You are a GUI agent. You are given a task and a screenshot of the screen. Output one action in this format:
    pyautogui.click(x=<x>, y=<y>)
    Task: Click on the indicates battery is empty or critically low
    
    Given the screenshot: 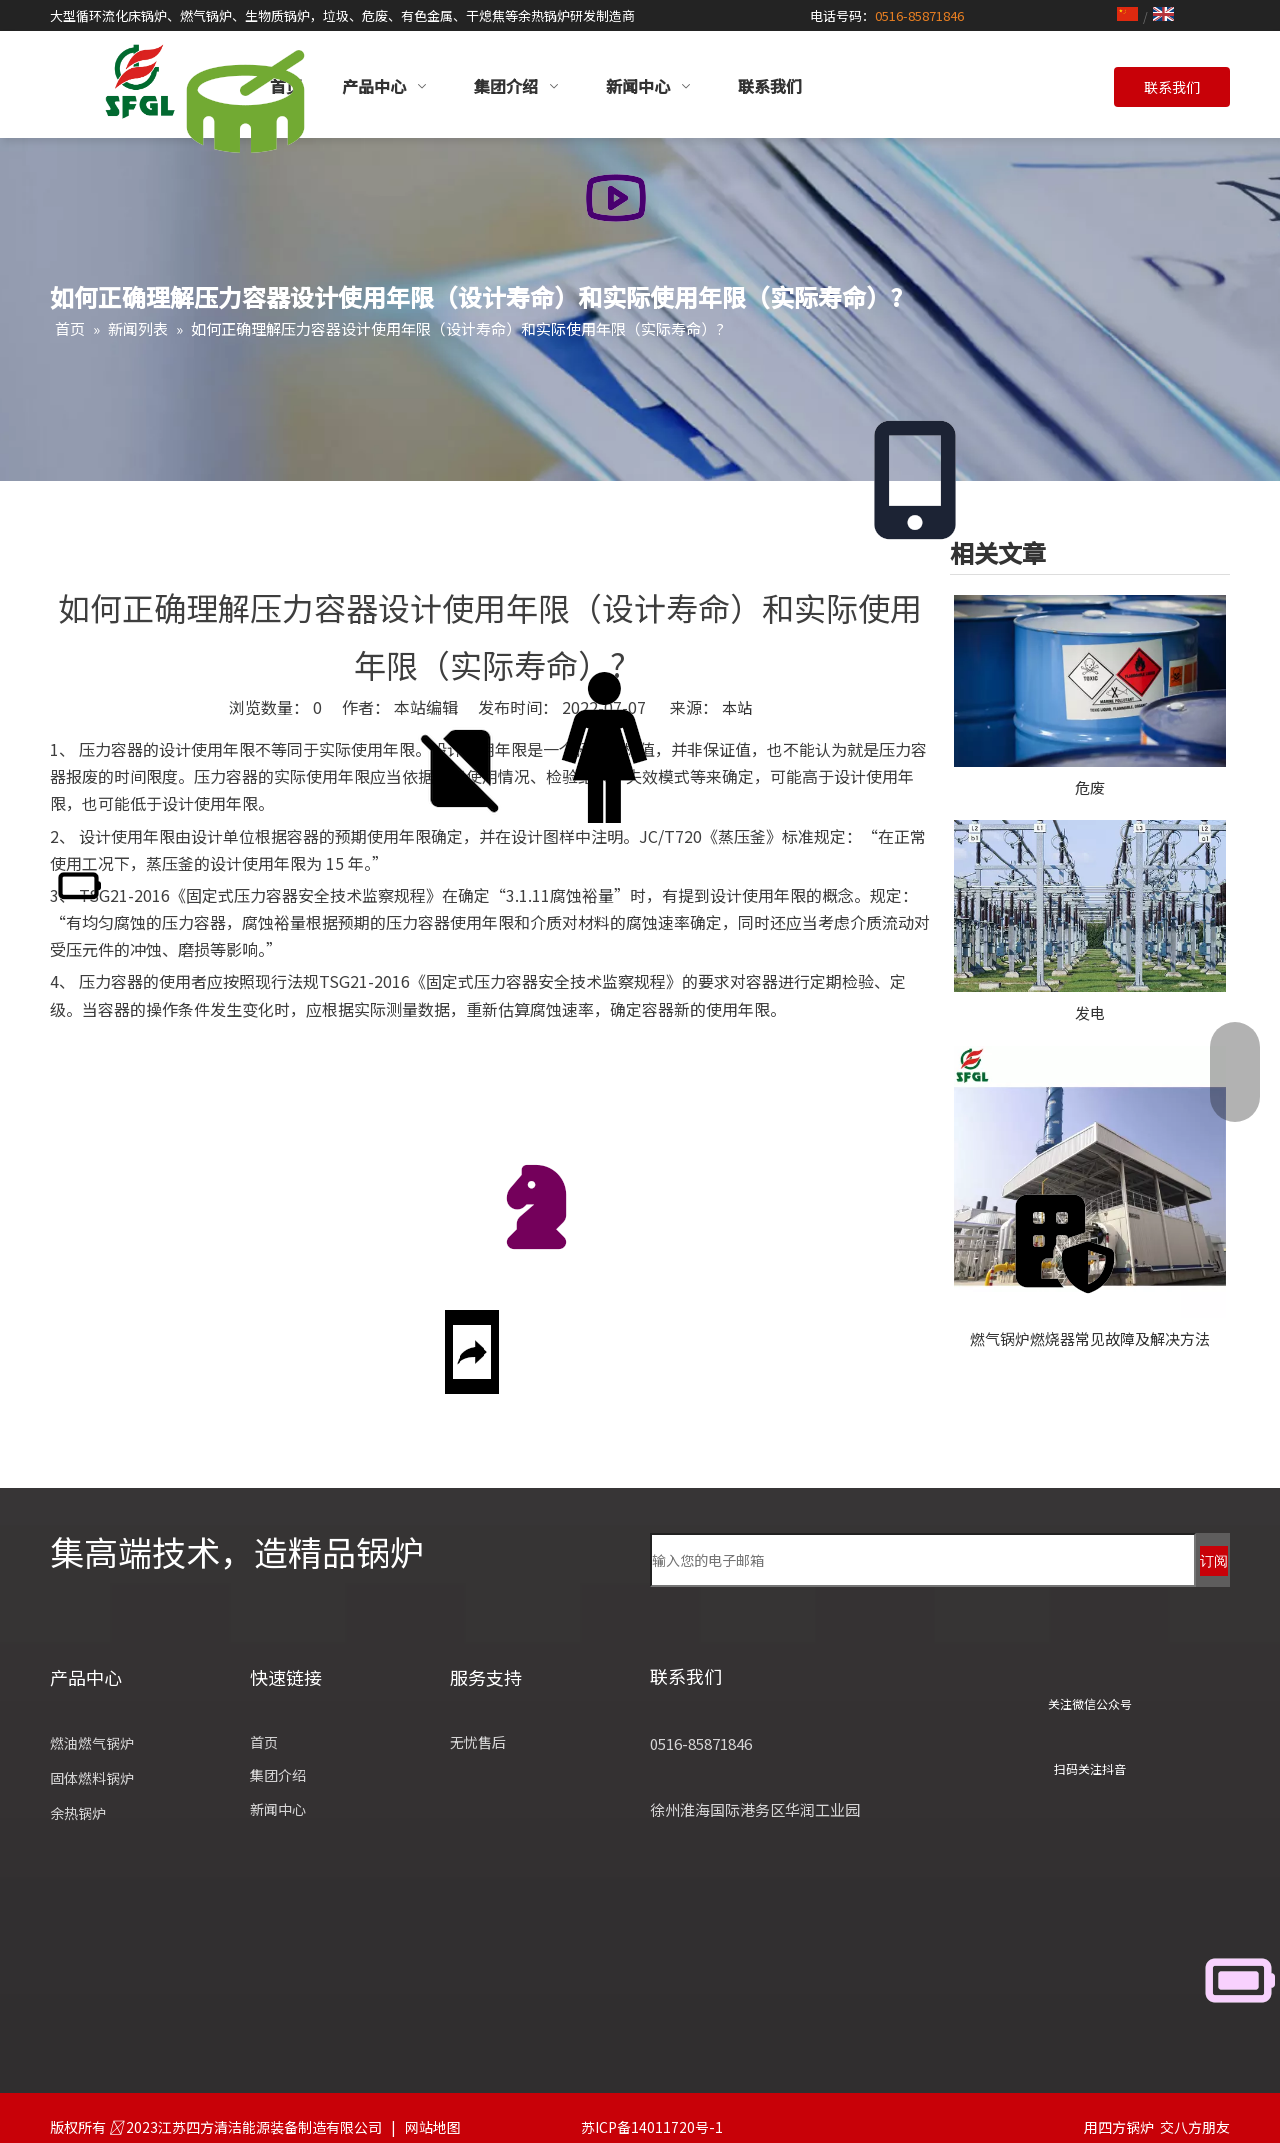 What is the action you would take?
    pyautogui.click(x=78, y=883)
    